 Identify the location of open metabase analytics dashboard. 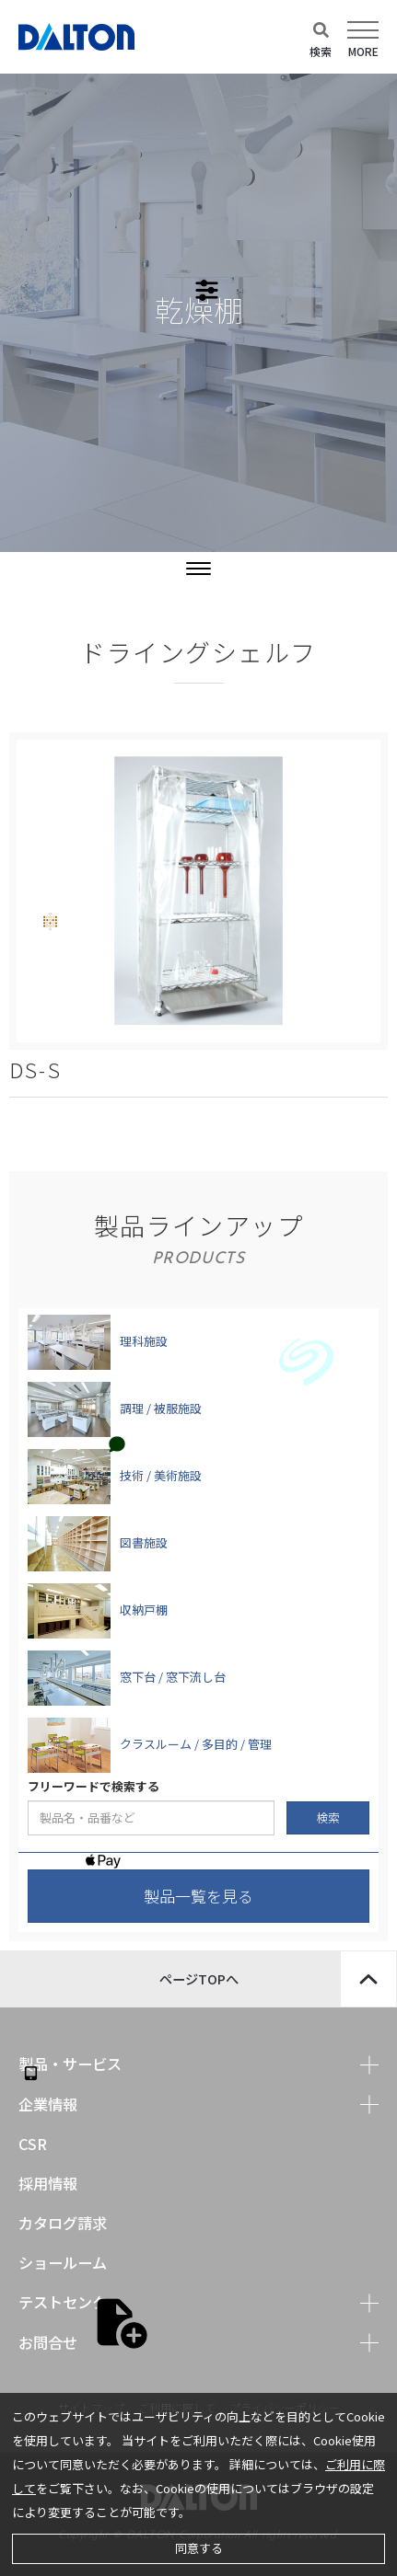
(50, 921).